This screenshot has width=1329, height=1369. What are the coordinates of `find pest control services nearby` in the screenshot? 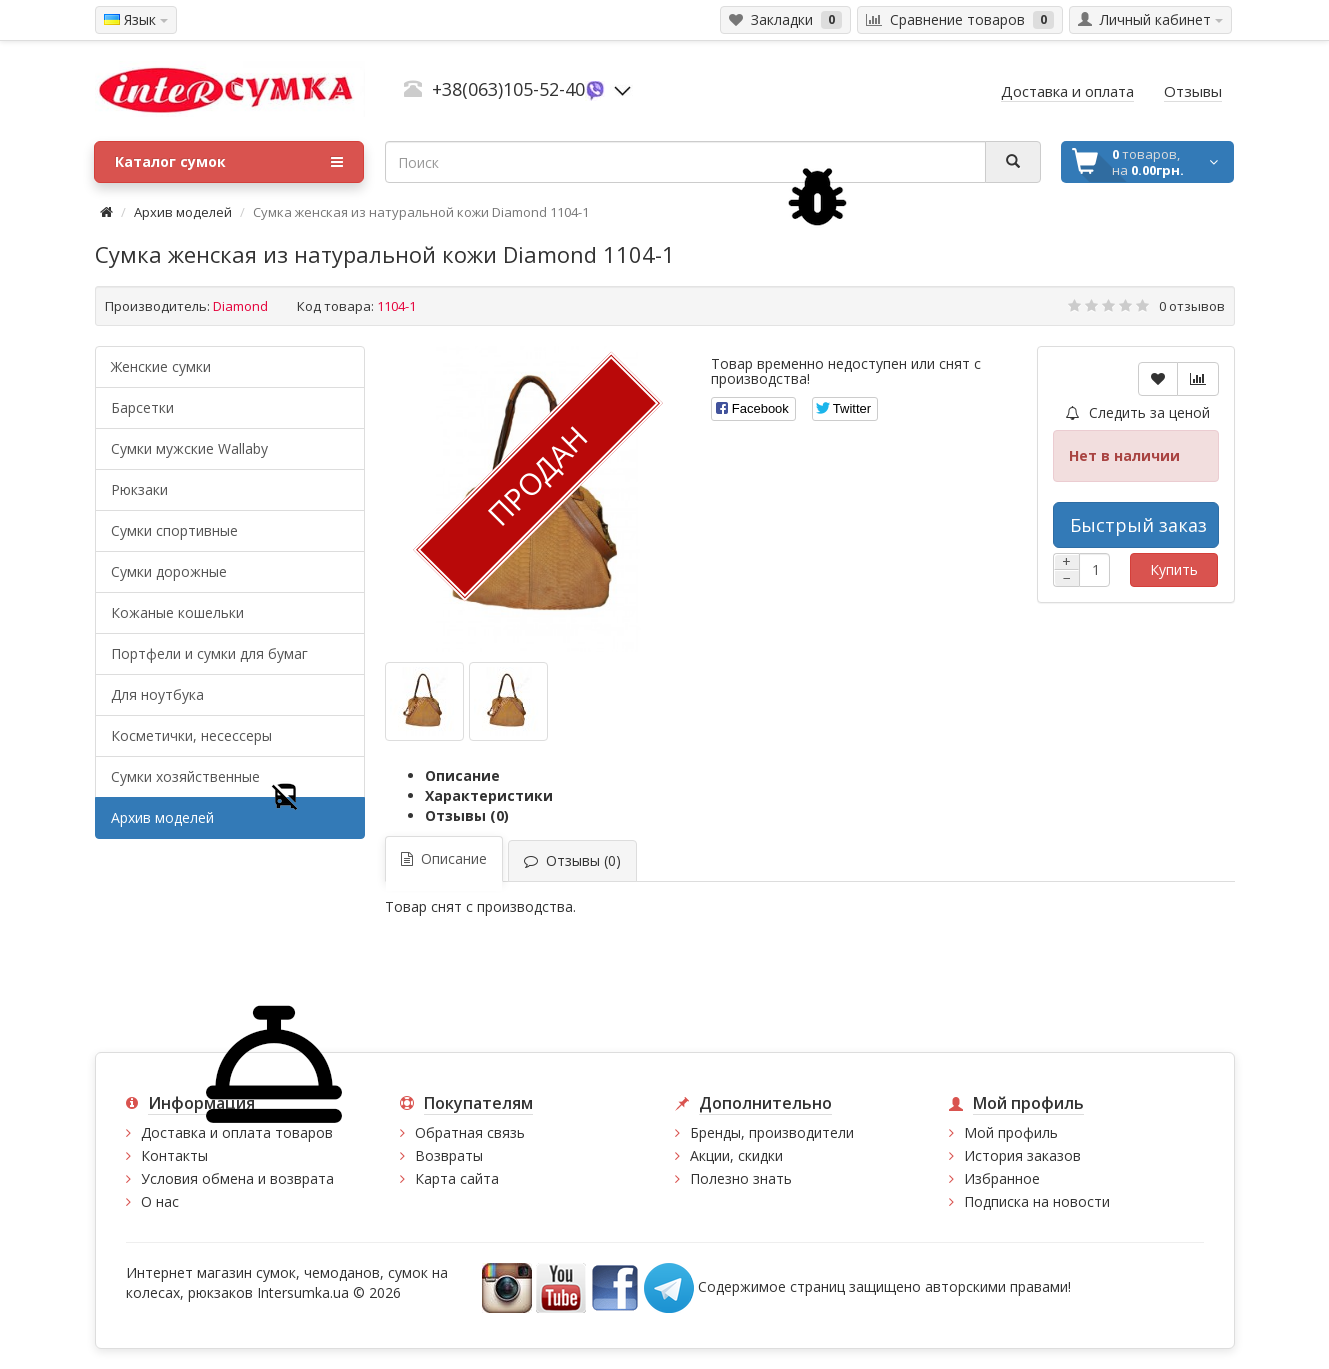 It's located at (817, 196).